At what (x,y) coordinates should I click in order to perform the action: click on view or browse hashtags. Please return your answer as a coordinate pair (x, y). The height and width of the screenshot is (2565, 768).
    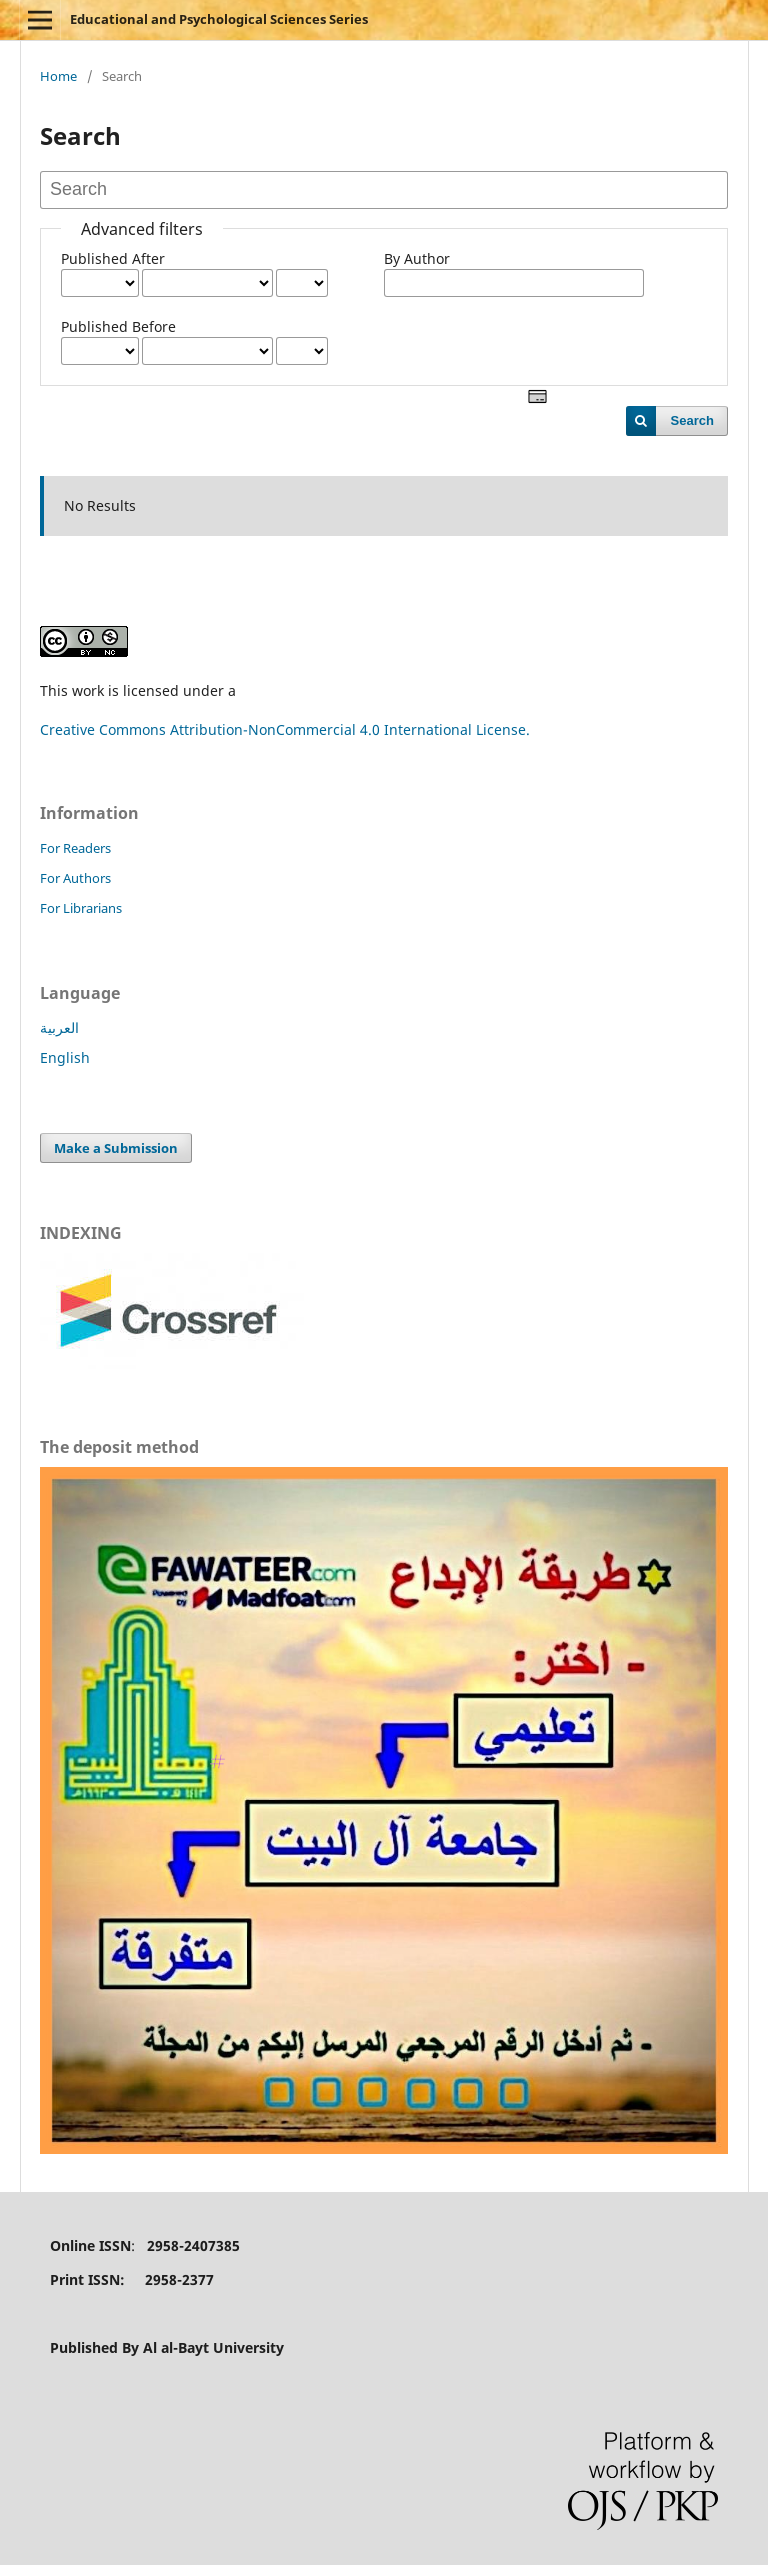
    Looking at the image, I should click on (217, 1761).